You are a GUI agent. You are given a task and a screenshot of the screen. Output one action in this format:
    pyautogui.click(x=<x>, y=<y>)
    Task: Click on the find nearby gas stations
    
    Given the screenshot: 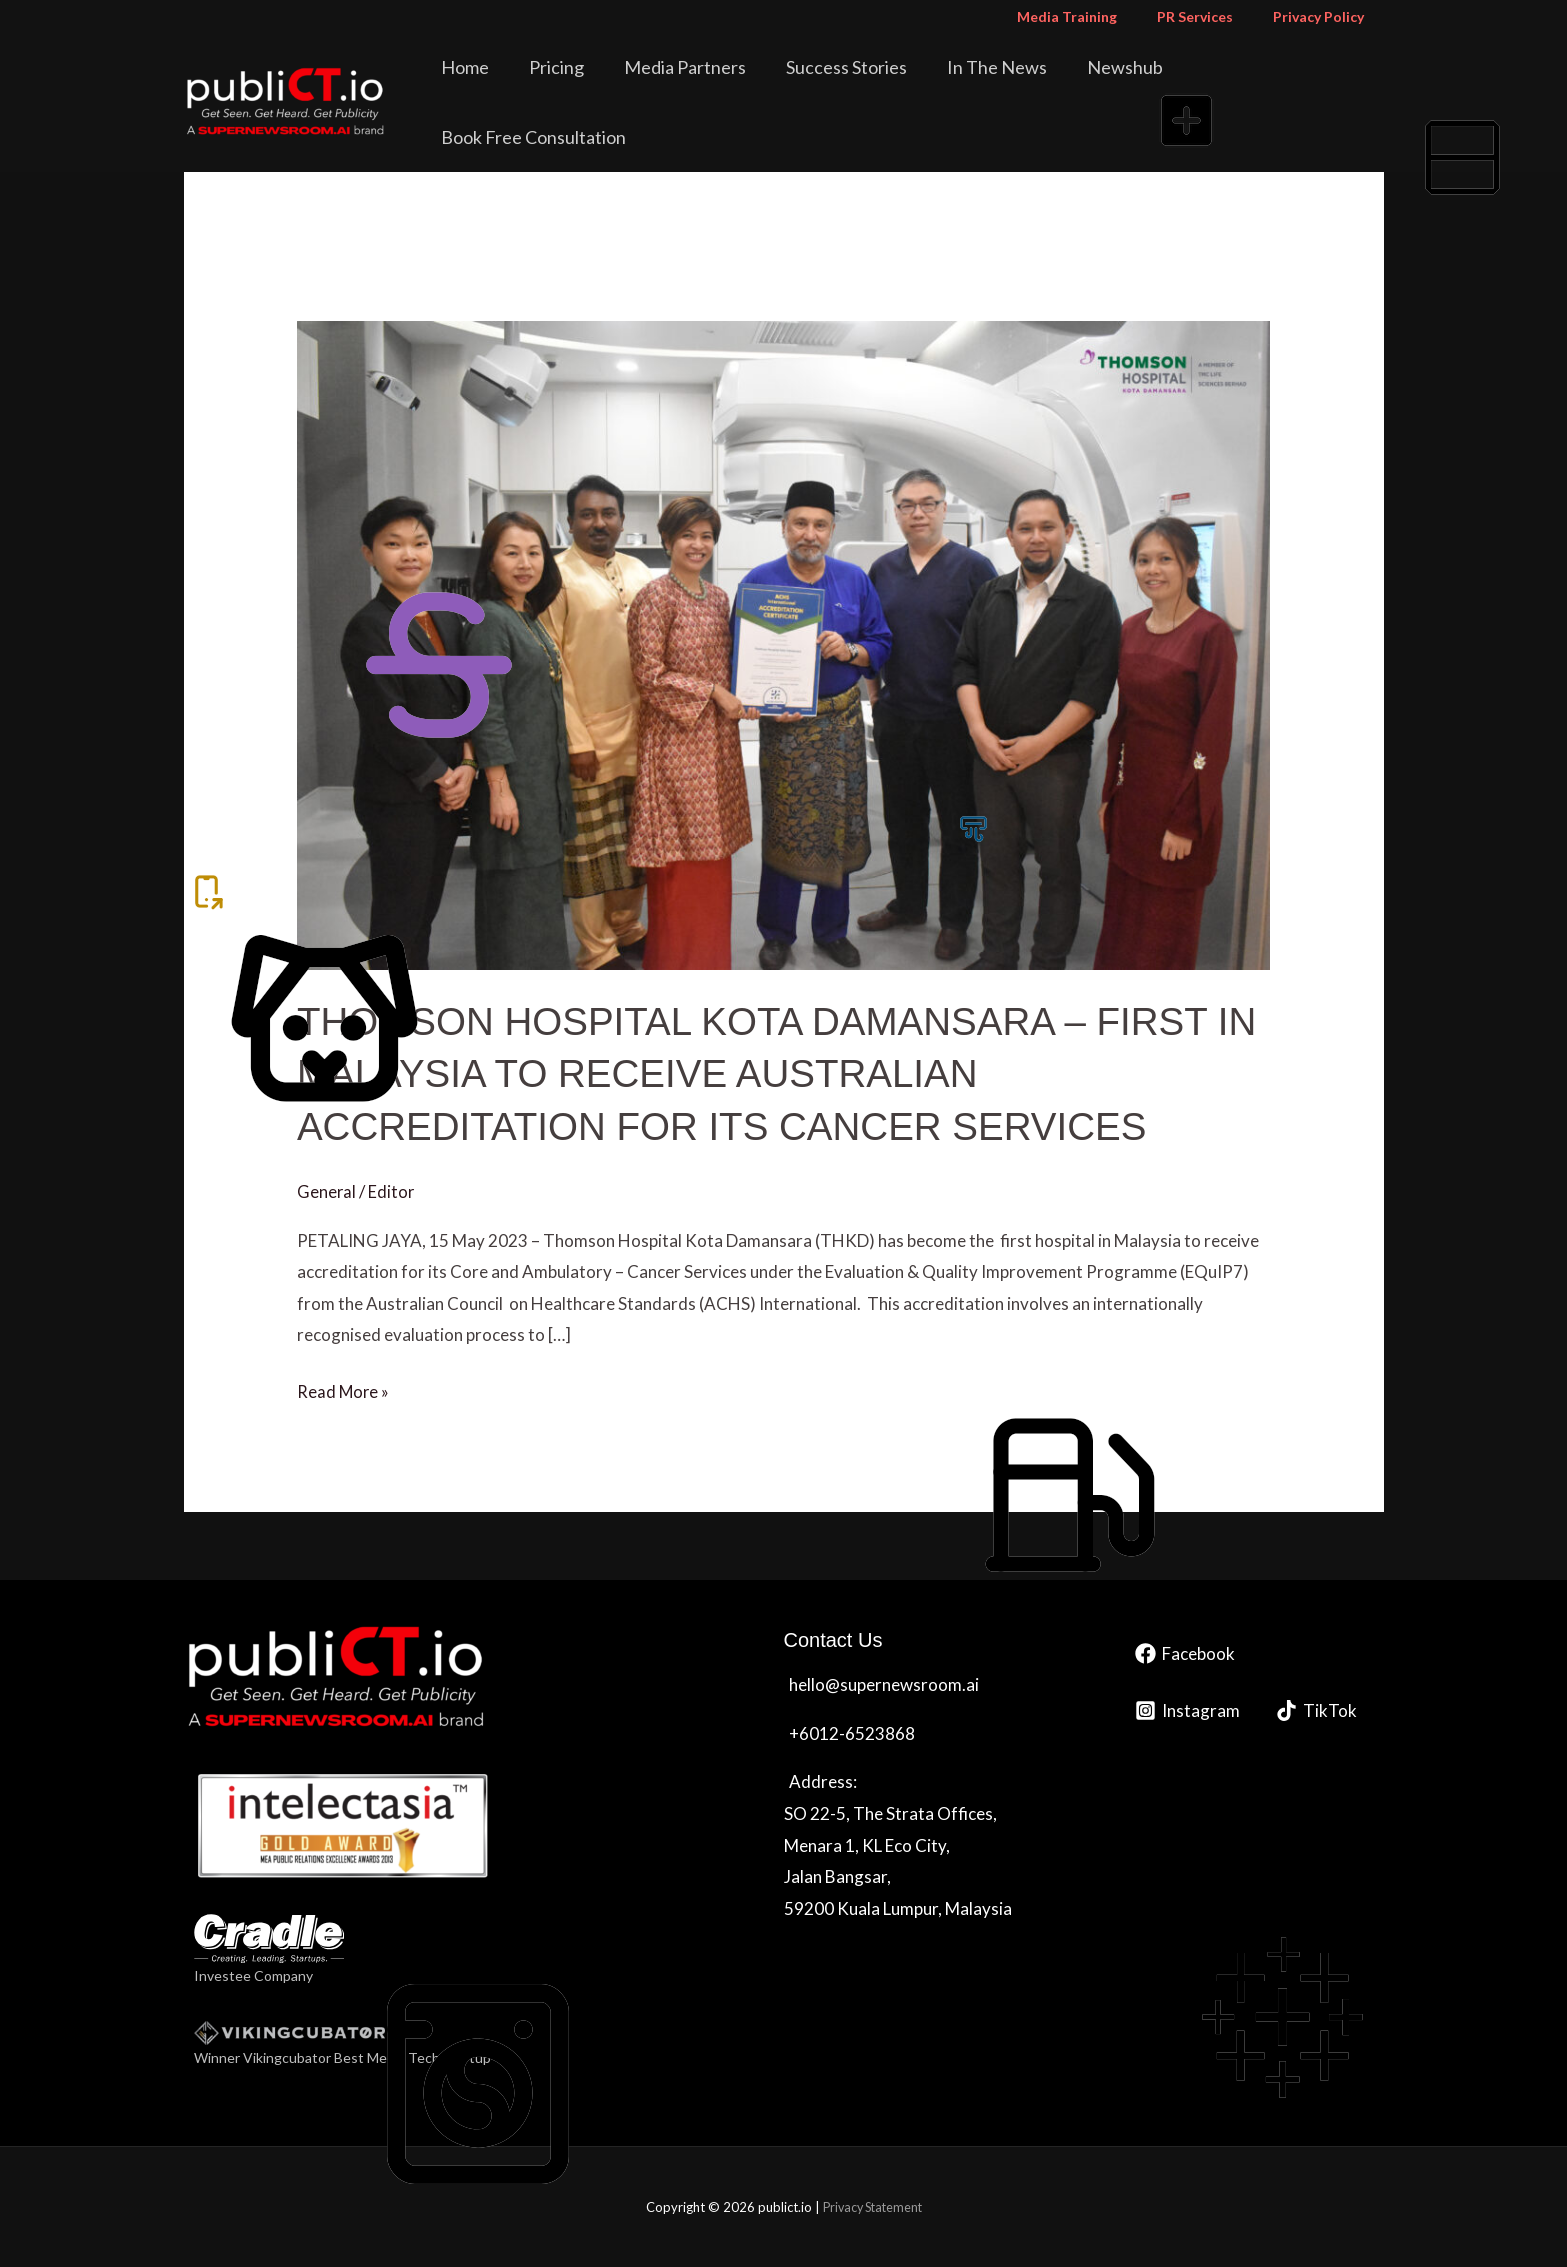 What is the action you would take?
    pyautogui.click(x=1070, y=1495)
    